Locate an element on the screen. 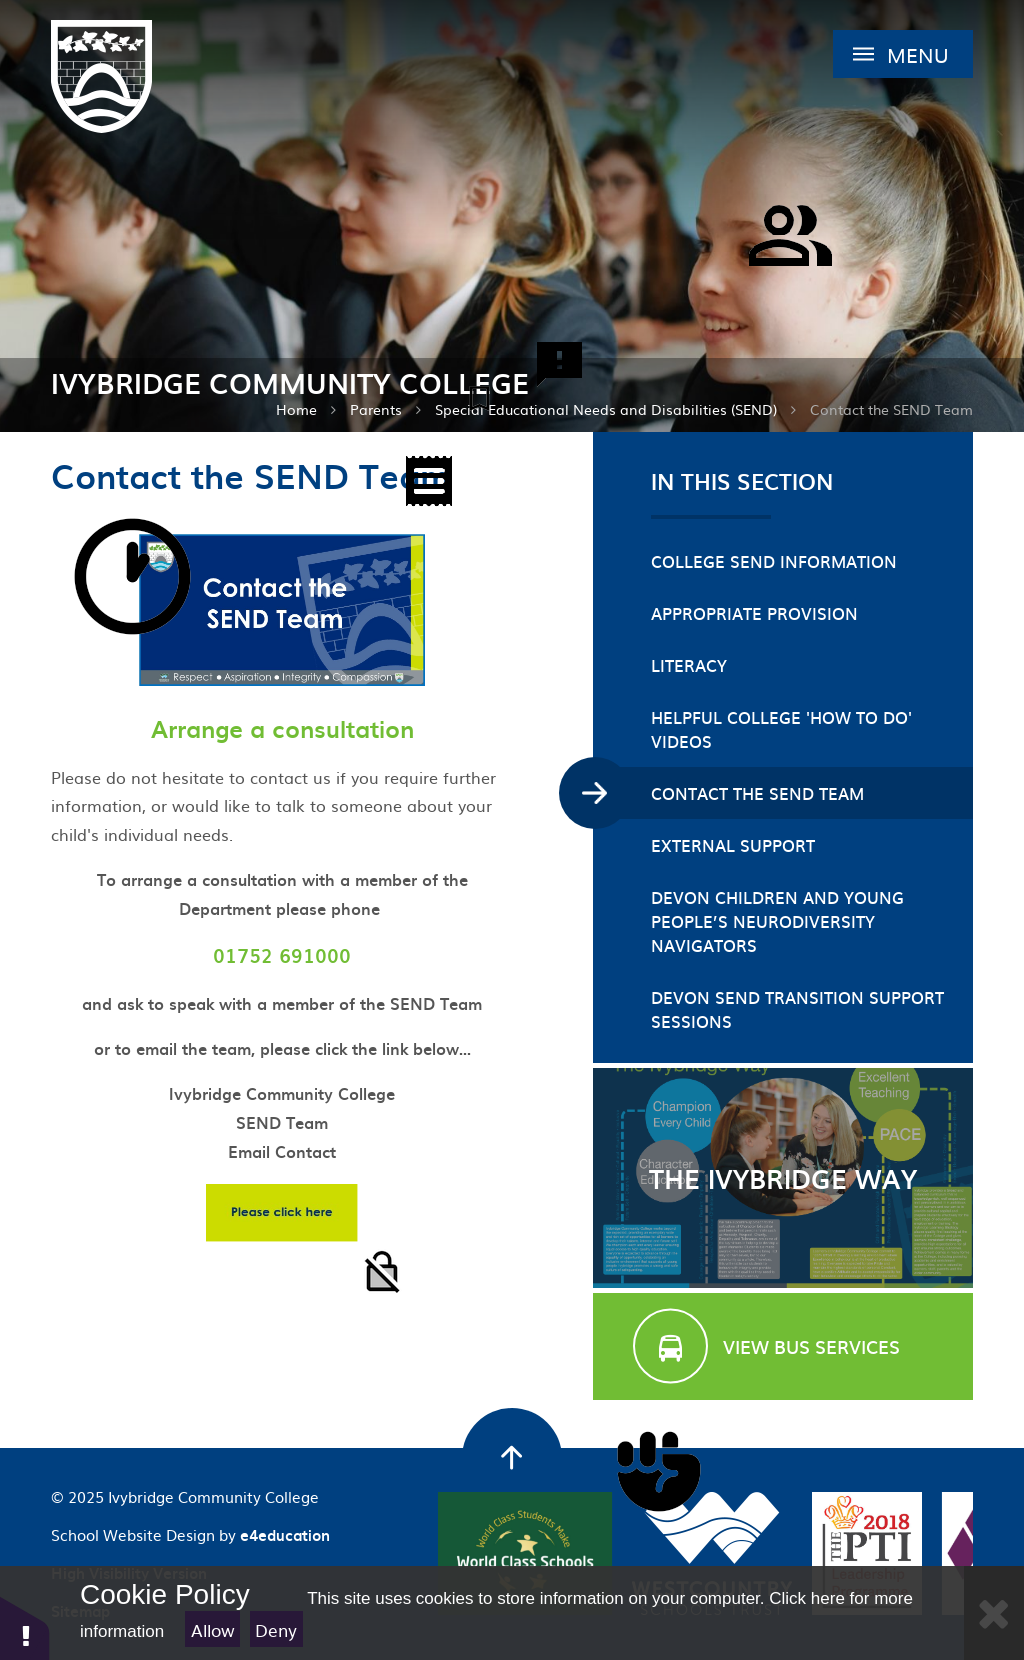  indicates the current time is 1 o'clock is located at coordinates (132, 576).